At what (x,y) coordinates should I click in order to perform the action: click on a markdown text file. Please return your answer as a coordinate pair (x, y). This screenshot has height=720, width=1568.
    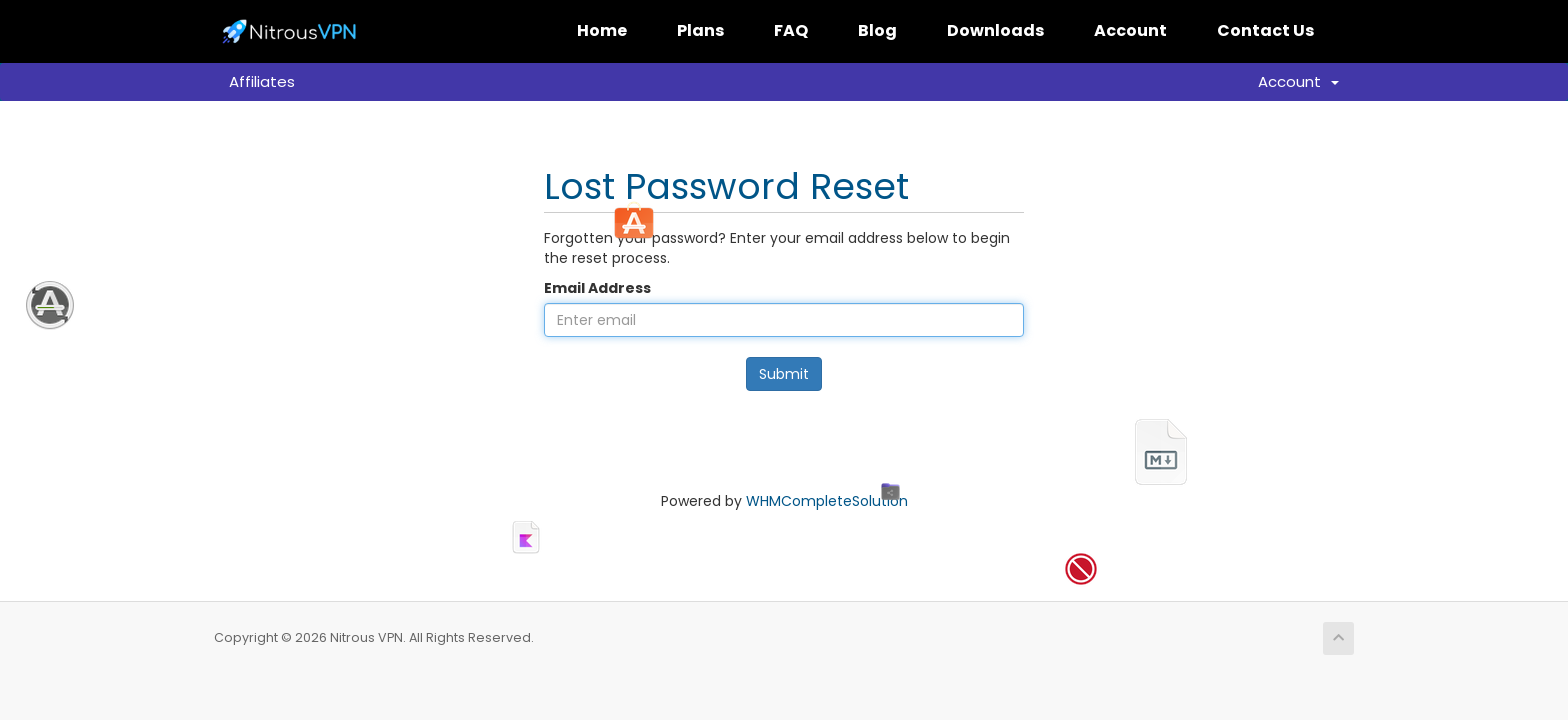
    Looking at the image, I should click on (1161, 452).